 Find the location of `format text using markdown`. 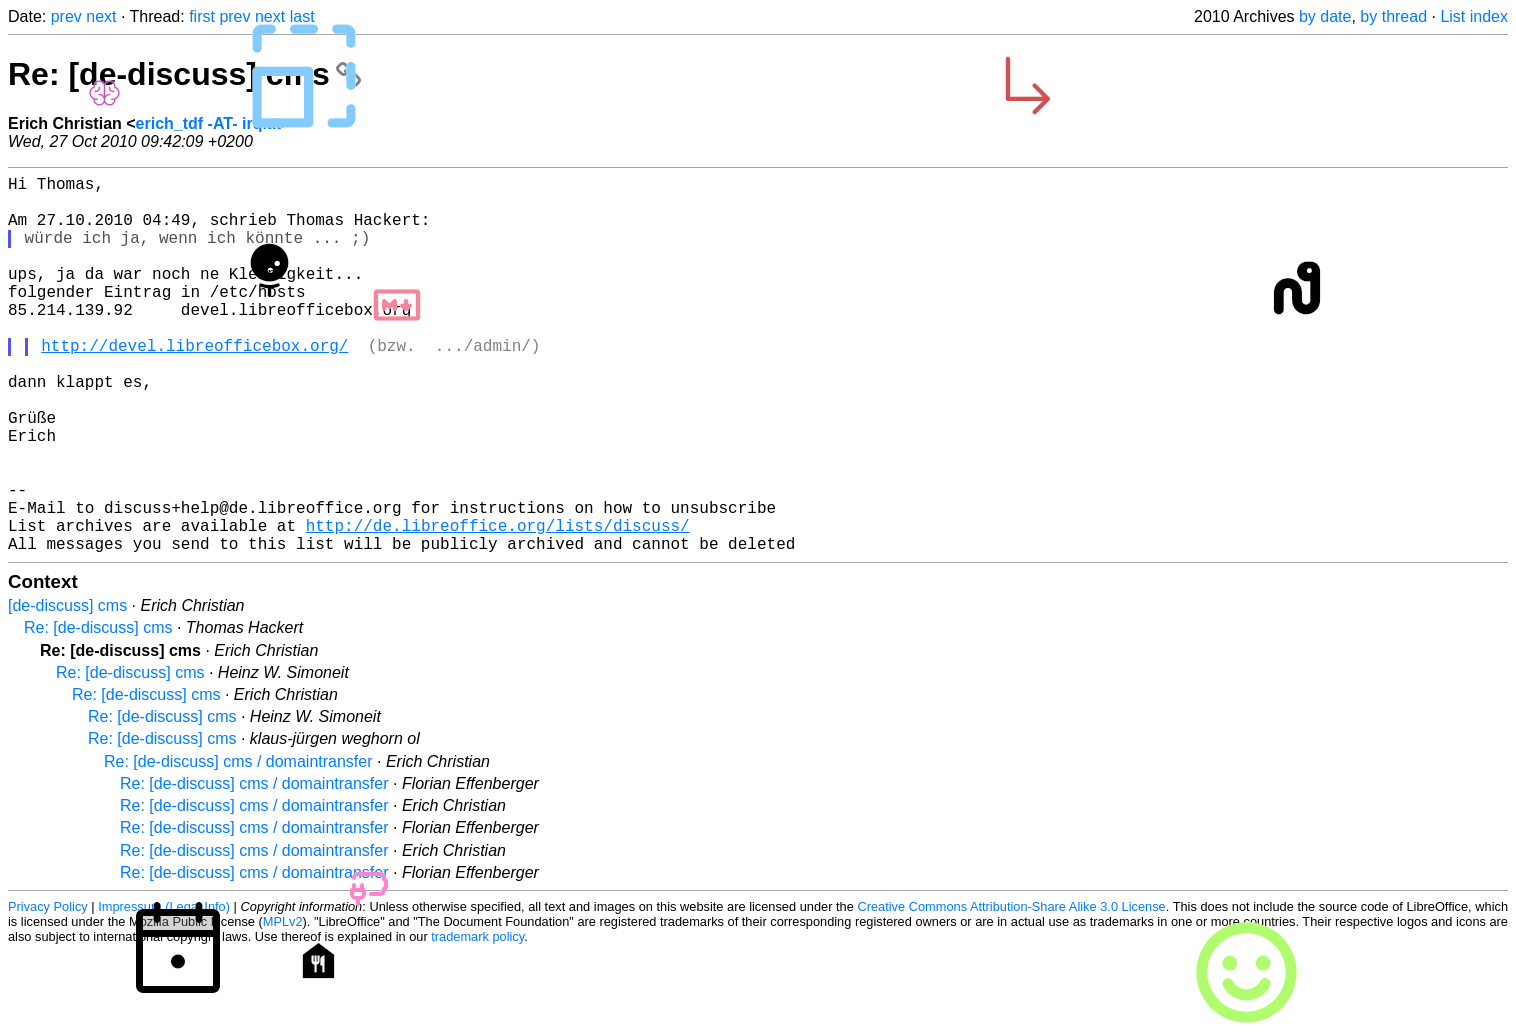

format text using markdown is located at coordinates (397, 305).